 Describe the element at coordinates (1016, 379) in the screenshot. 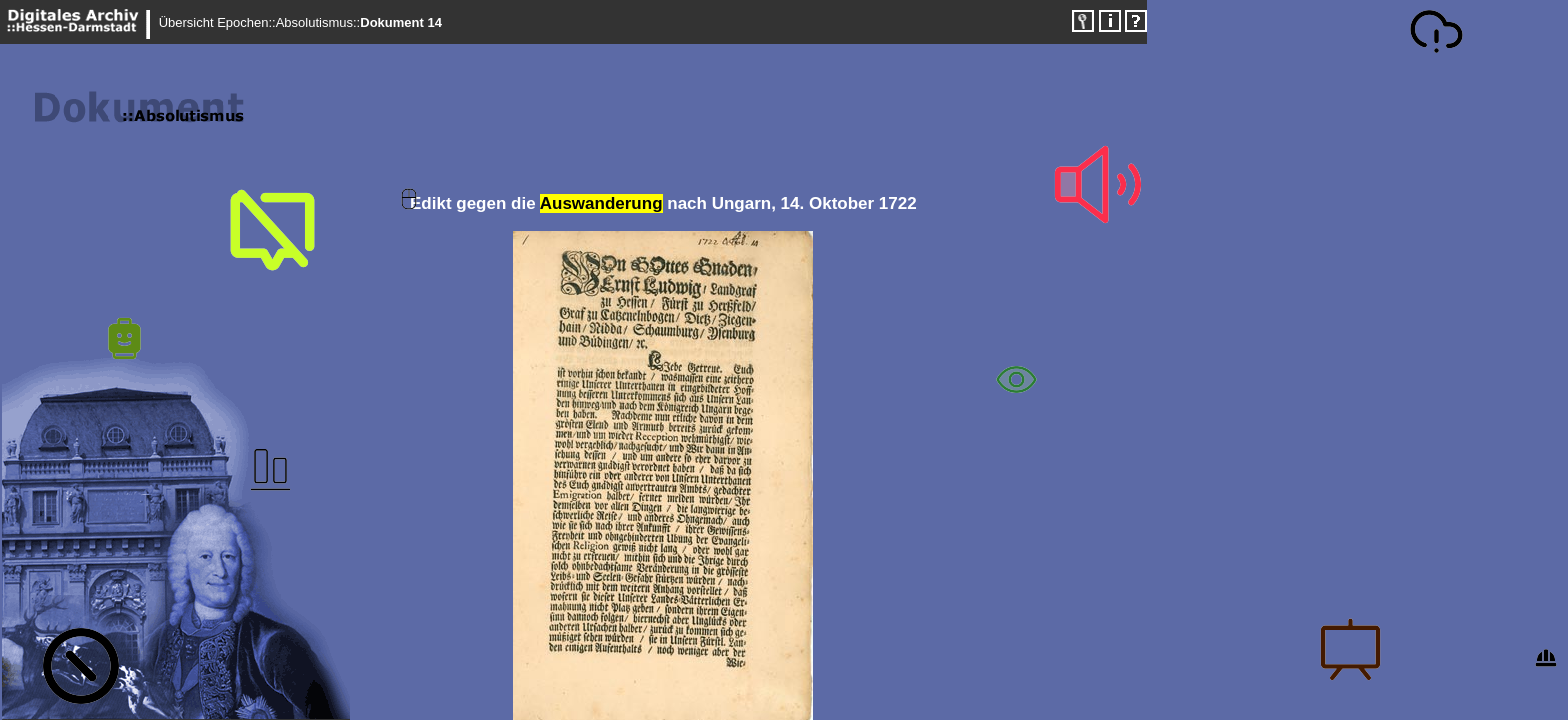

I see `view or preview content` at that location.